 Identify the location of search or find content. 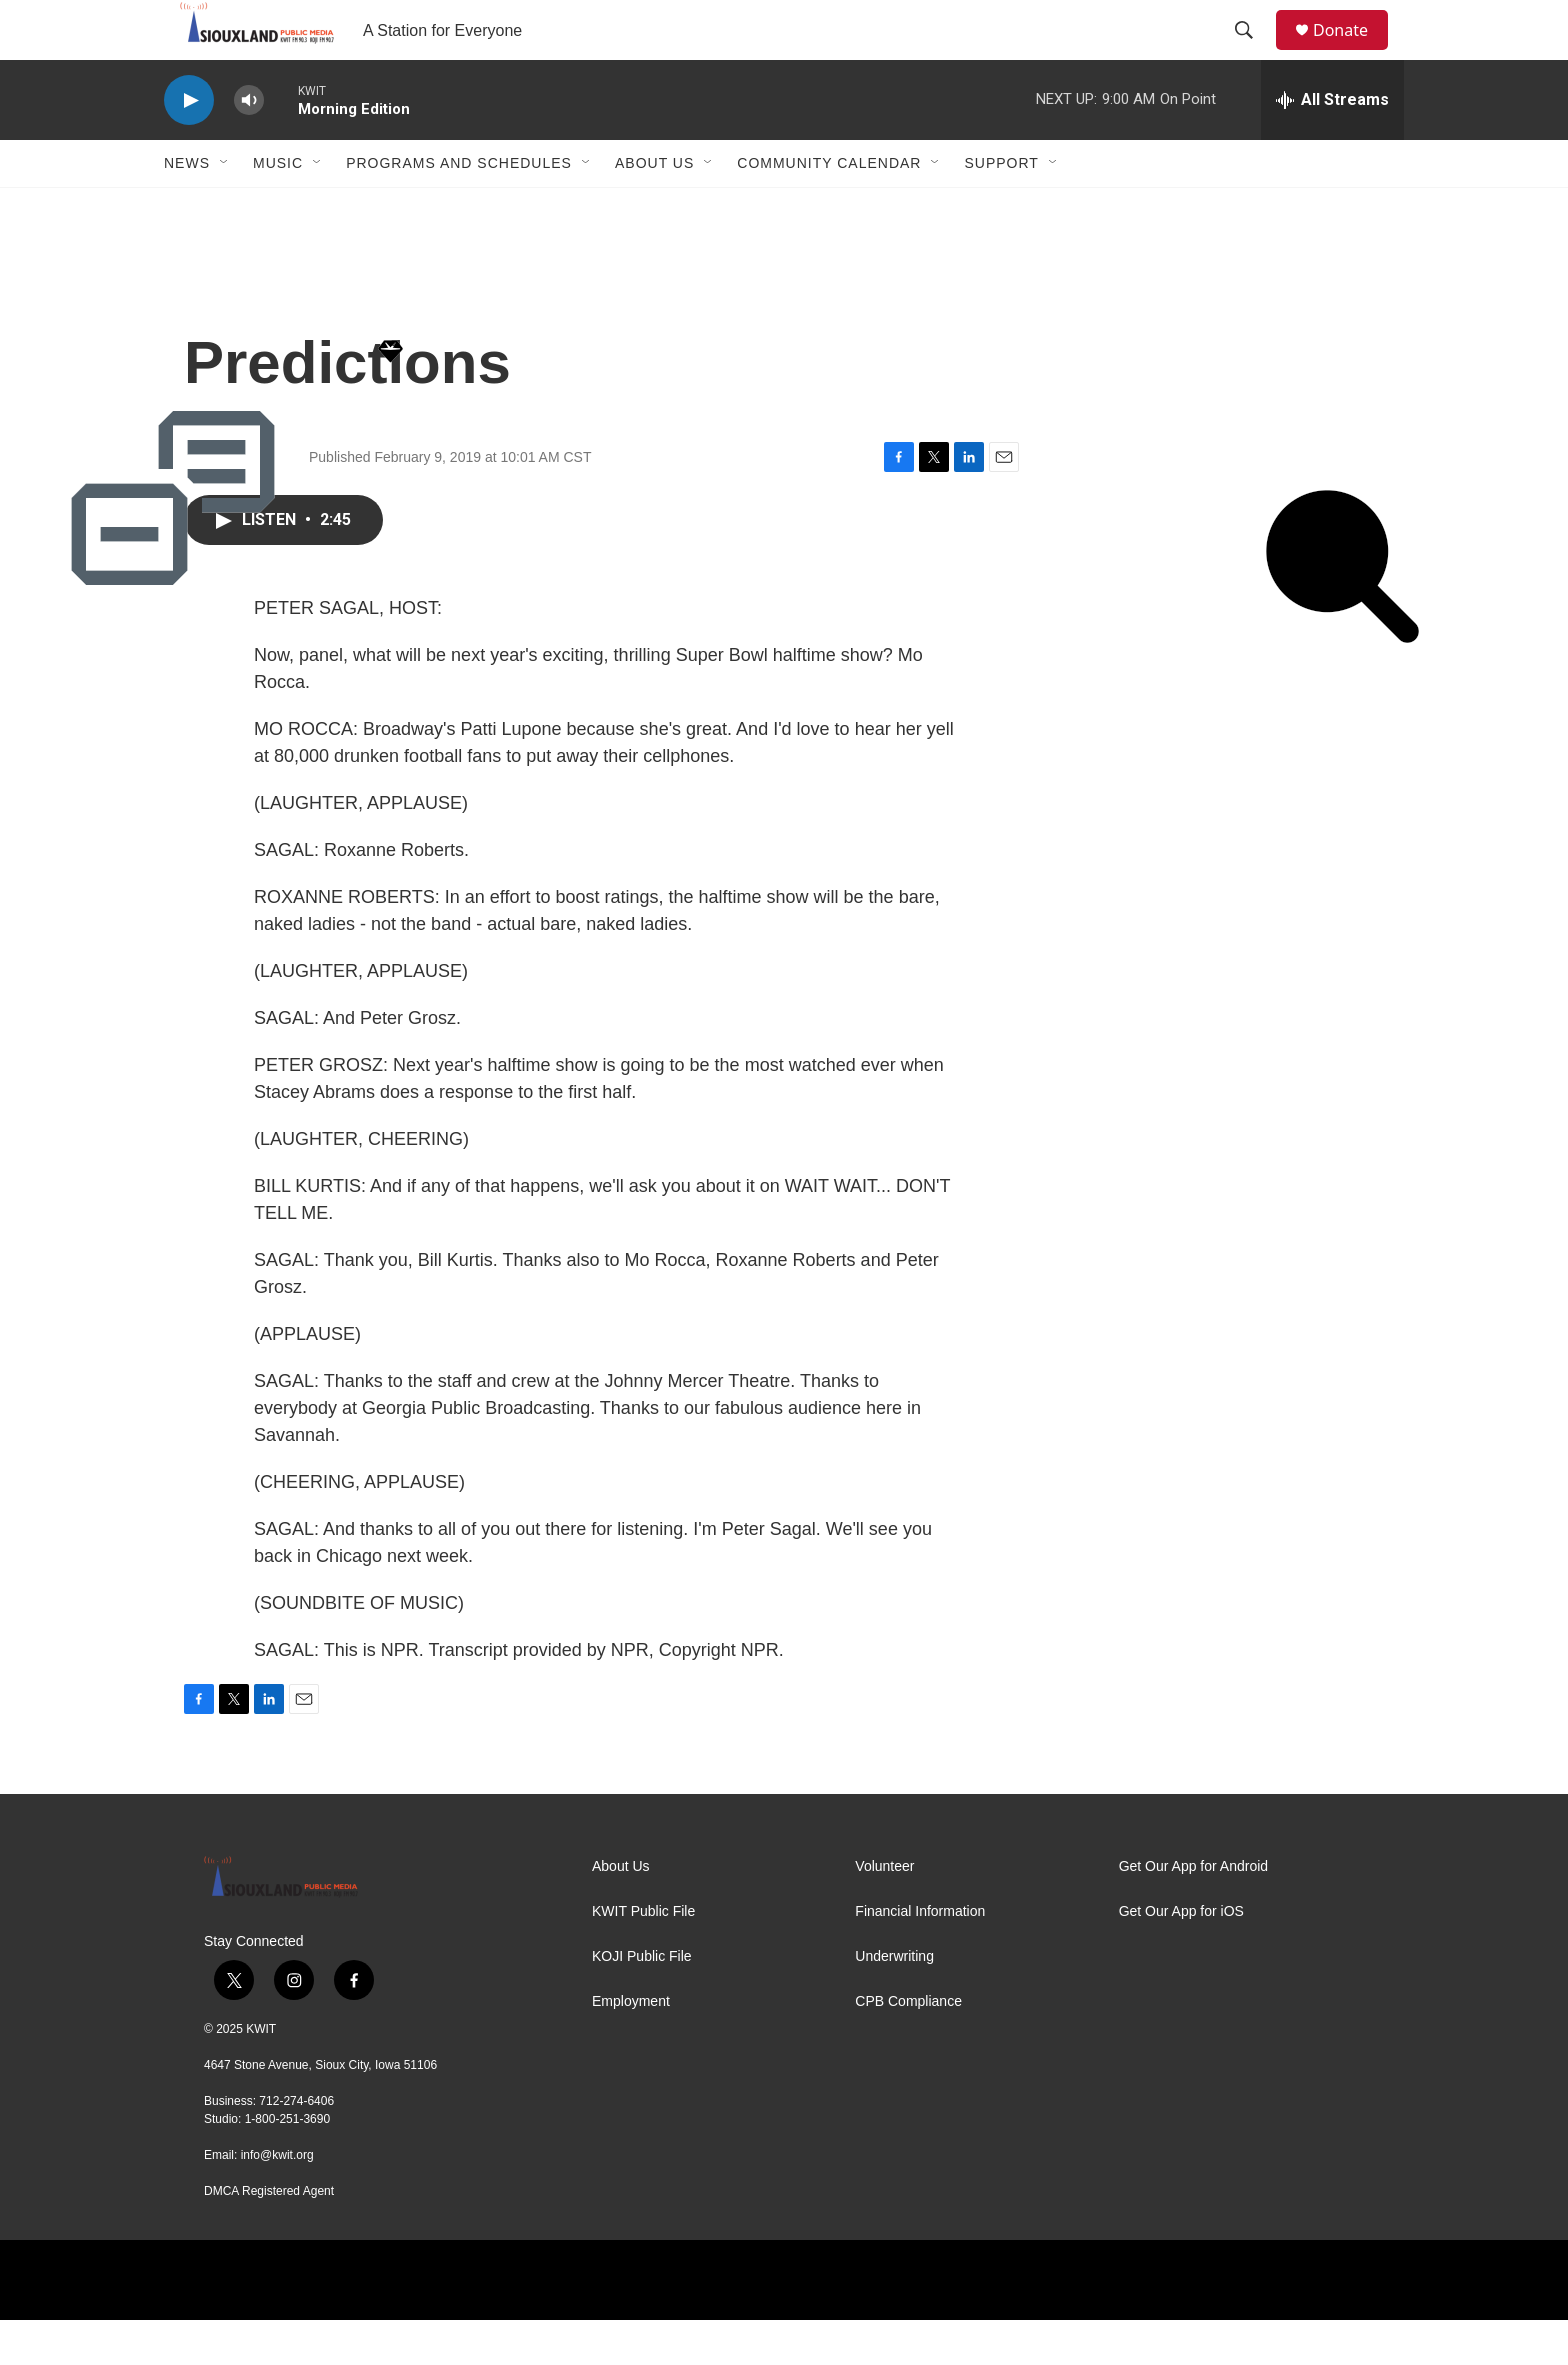
(1342, 566).